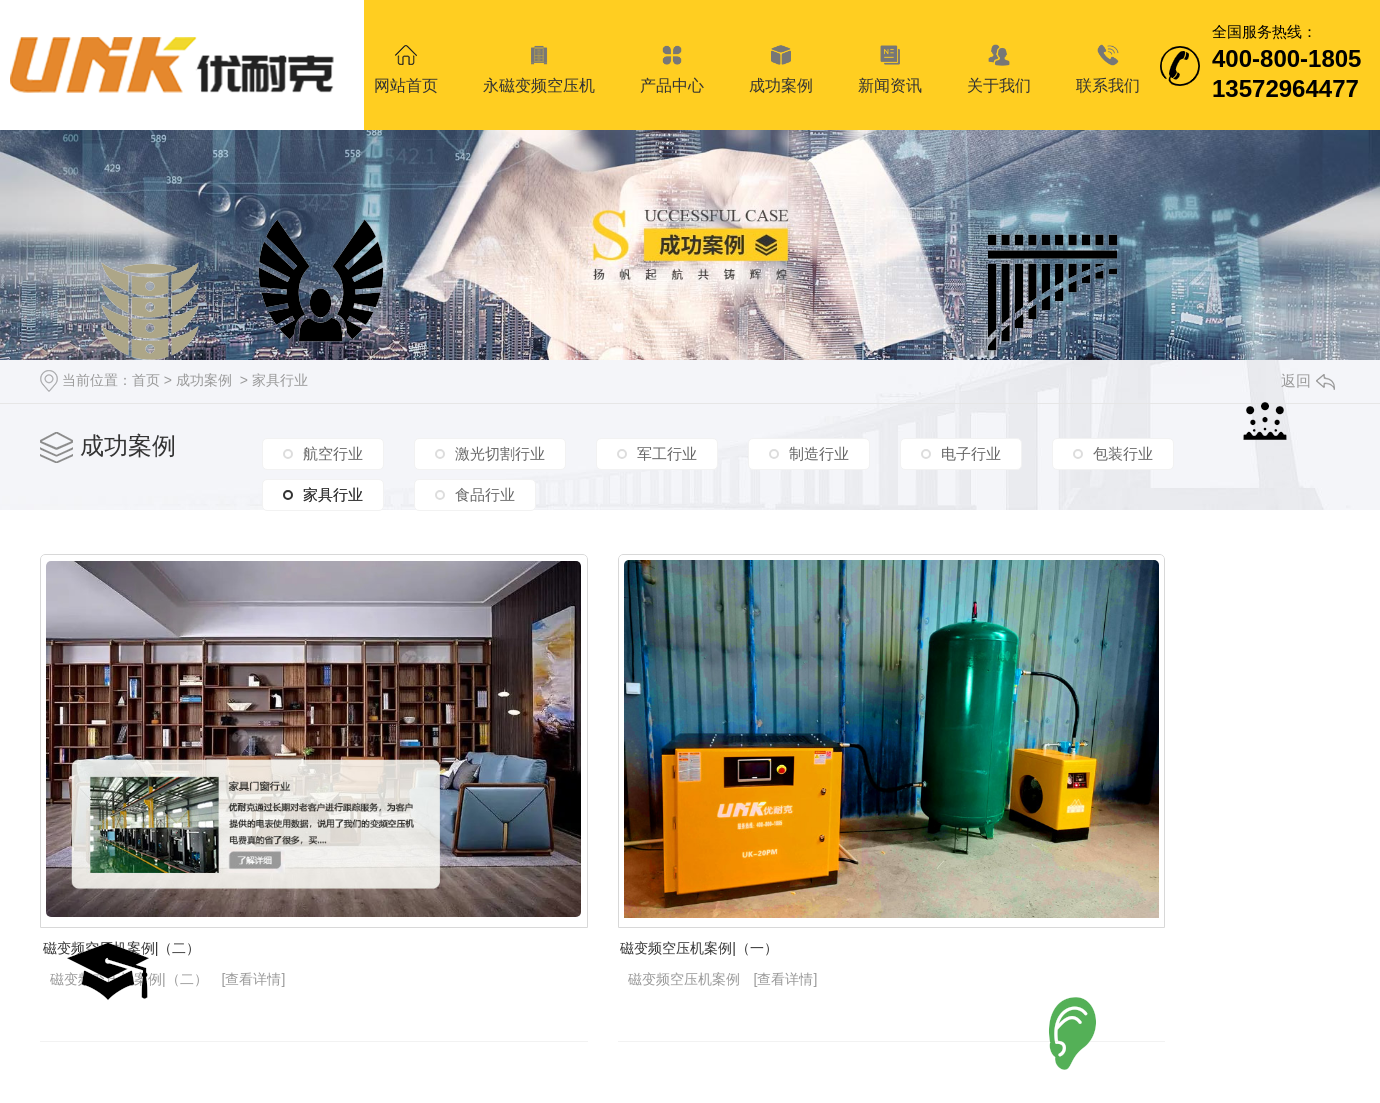 This screenshot has width=1380, height=1103. What do you see at coordinates (1265, 421) in the screenshot?
I see `indicates lava or molten terrain hazard` at bounding box center [1265, 421].